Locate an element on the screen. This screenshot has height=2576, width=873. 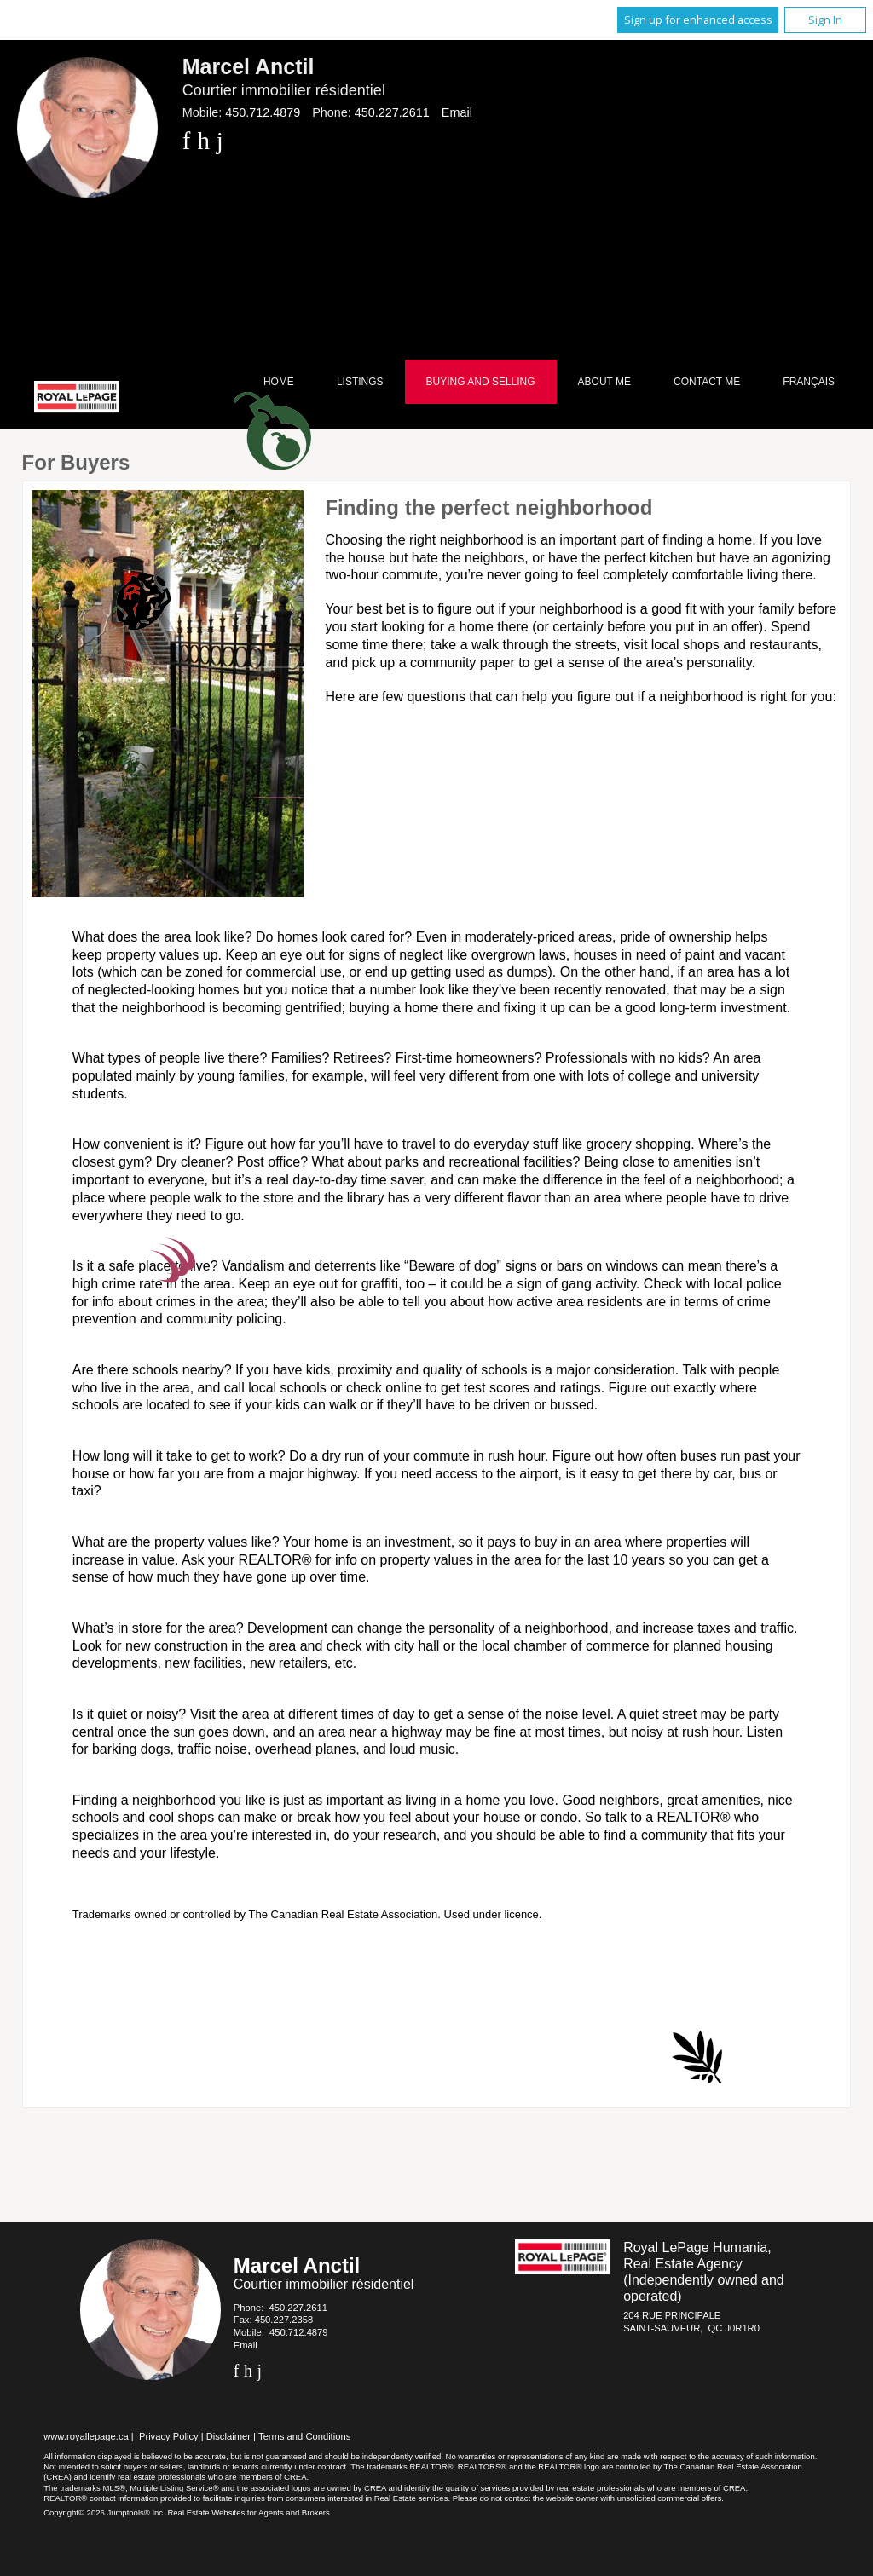
deploy cluster bomb weapon in game is located at coordinates (272, 431).